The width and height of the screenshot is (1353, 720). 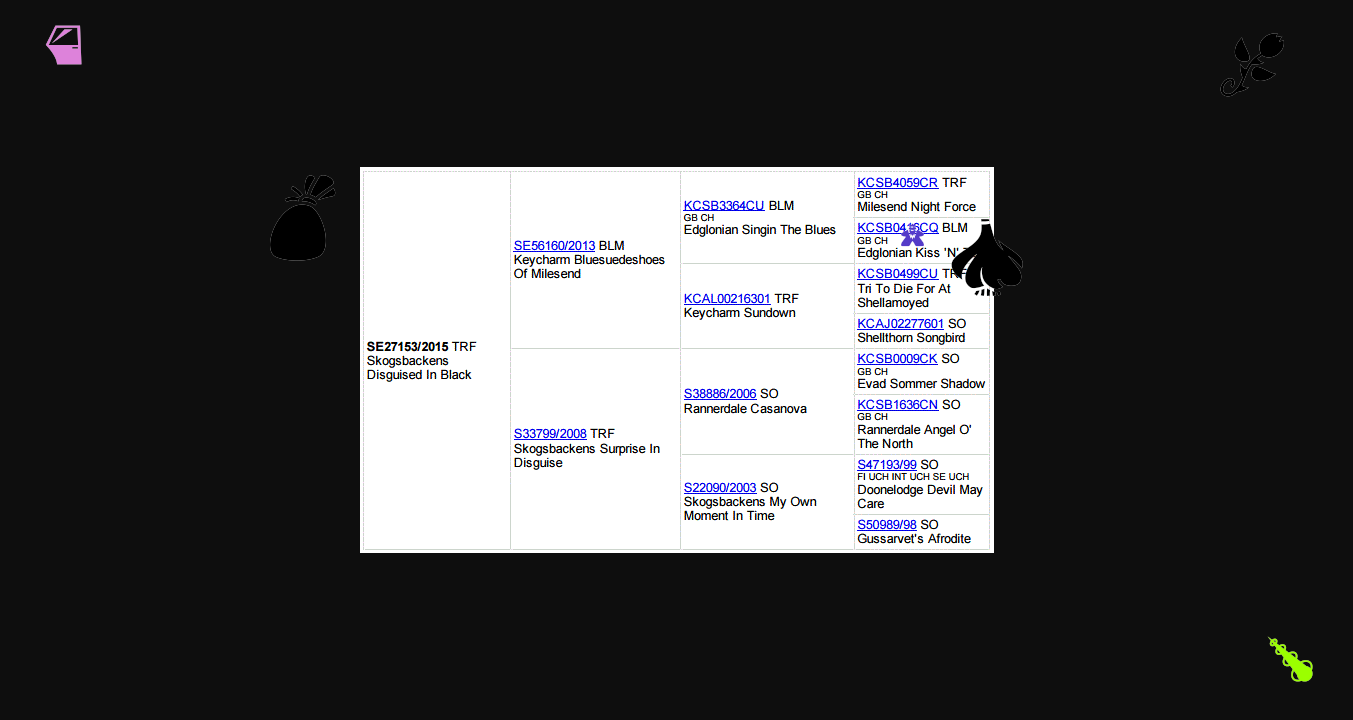 What do you see at coordinates (65, 45) in the screenshot?
I see `access vehicle door controls` at bounding box center [65, 45].